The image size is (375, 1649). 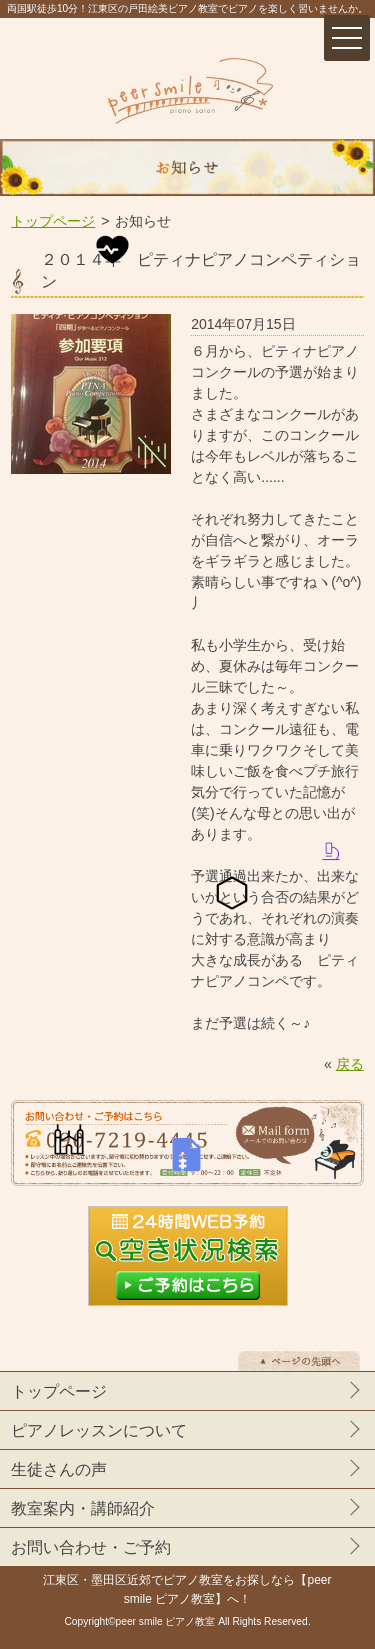 What do you see at coordinates (325, 1151) in the screenshot?
I see `view account balance or financial summary` at bounding box center [325, 1151].